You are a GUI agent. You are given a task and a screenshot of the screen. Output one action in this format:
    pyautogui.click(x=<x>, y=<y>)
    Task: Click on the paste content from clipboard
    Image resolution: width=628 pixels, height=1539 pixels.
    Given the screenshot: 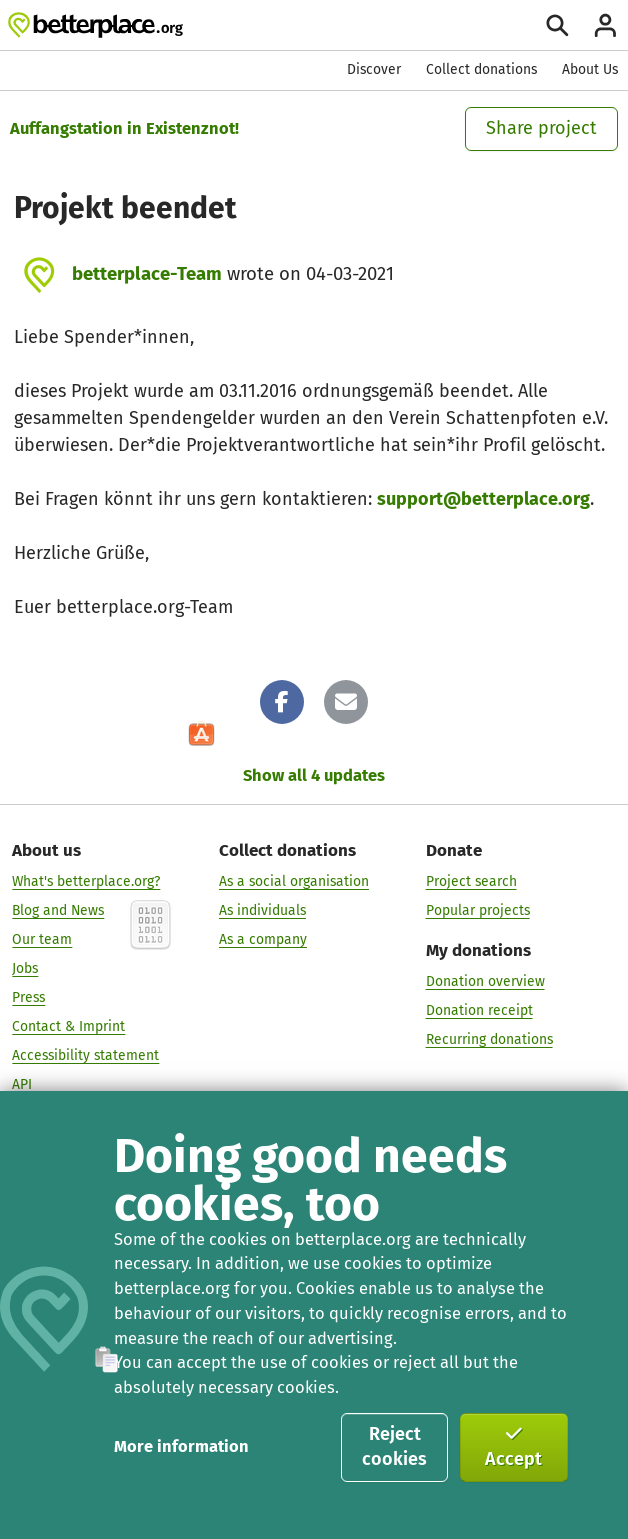 What is the action you would take?
    pyautogui.click(x=106, y=1359)
    